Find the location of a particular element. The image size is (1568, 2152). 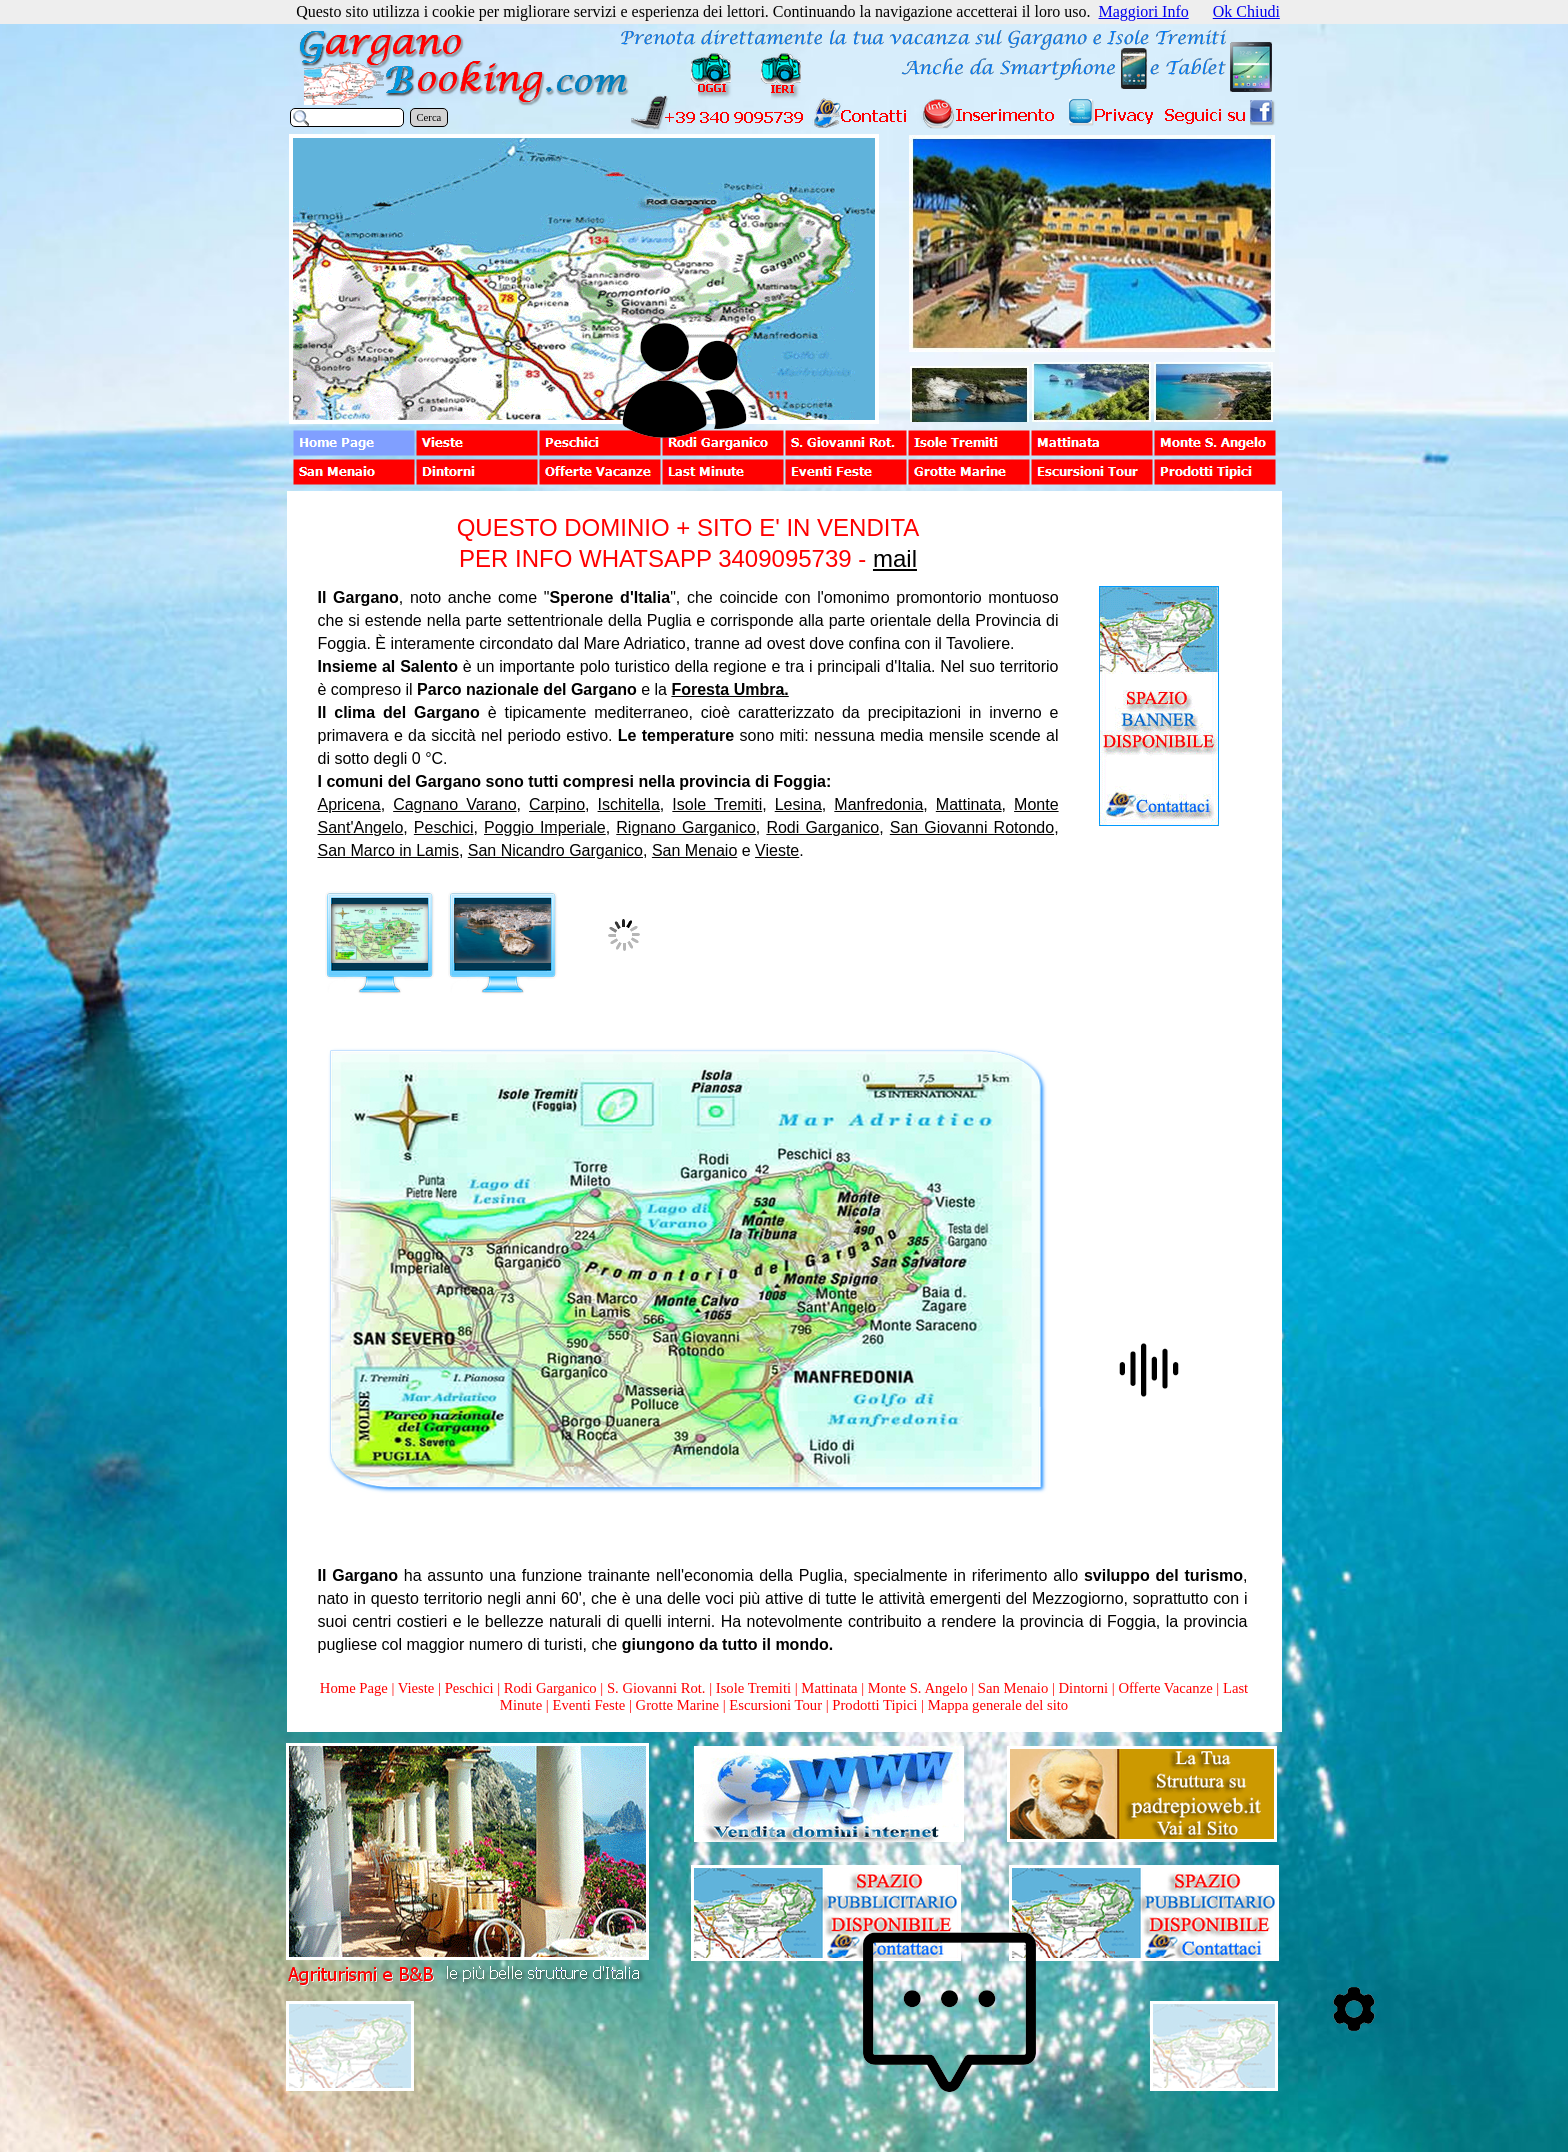

open chat or messaging is located at coordinates (949, 2005).